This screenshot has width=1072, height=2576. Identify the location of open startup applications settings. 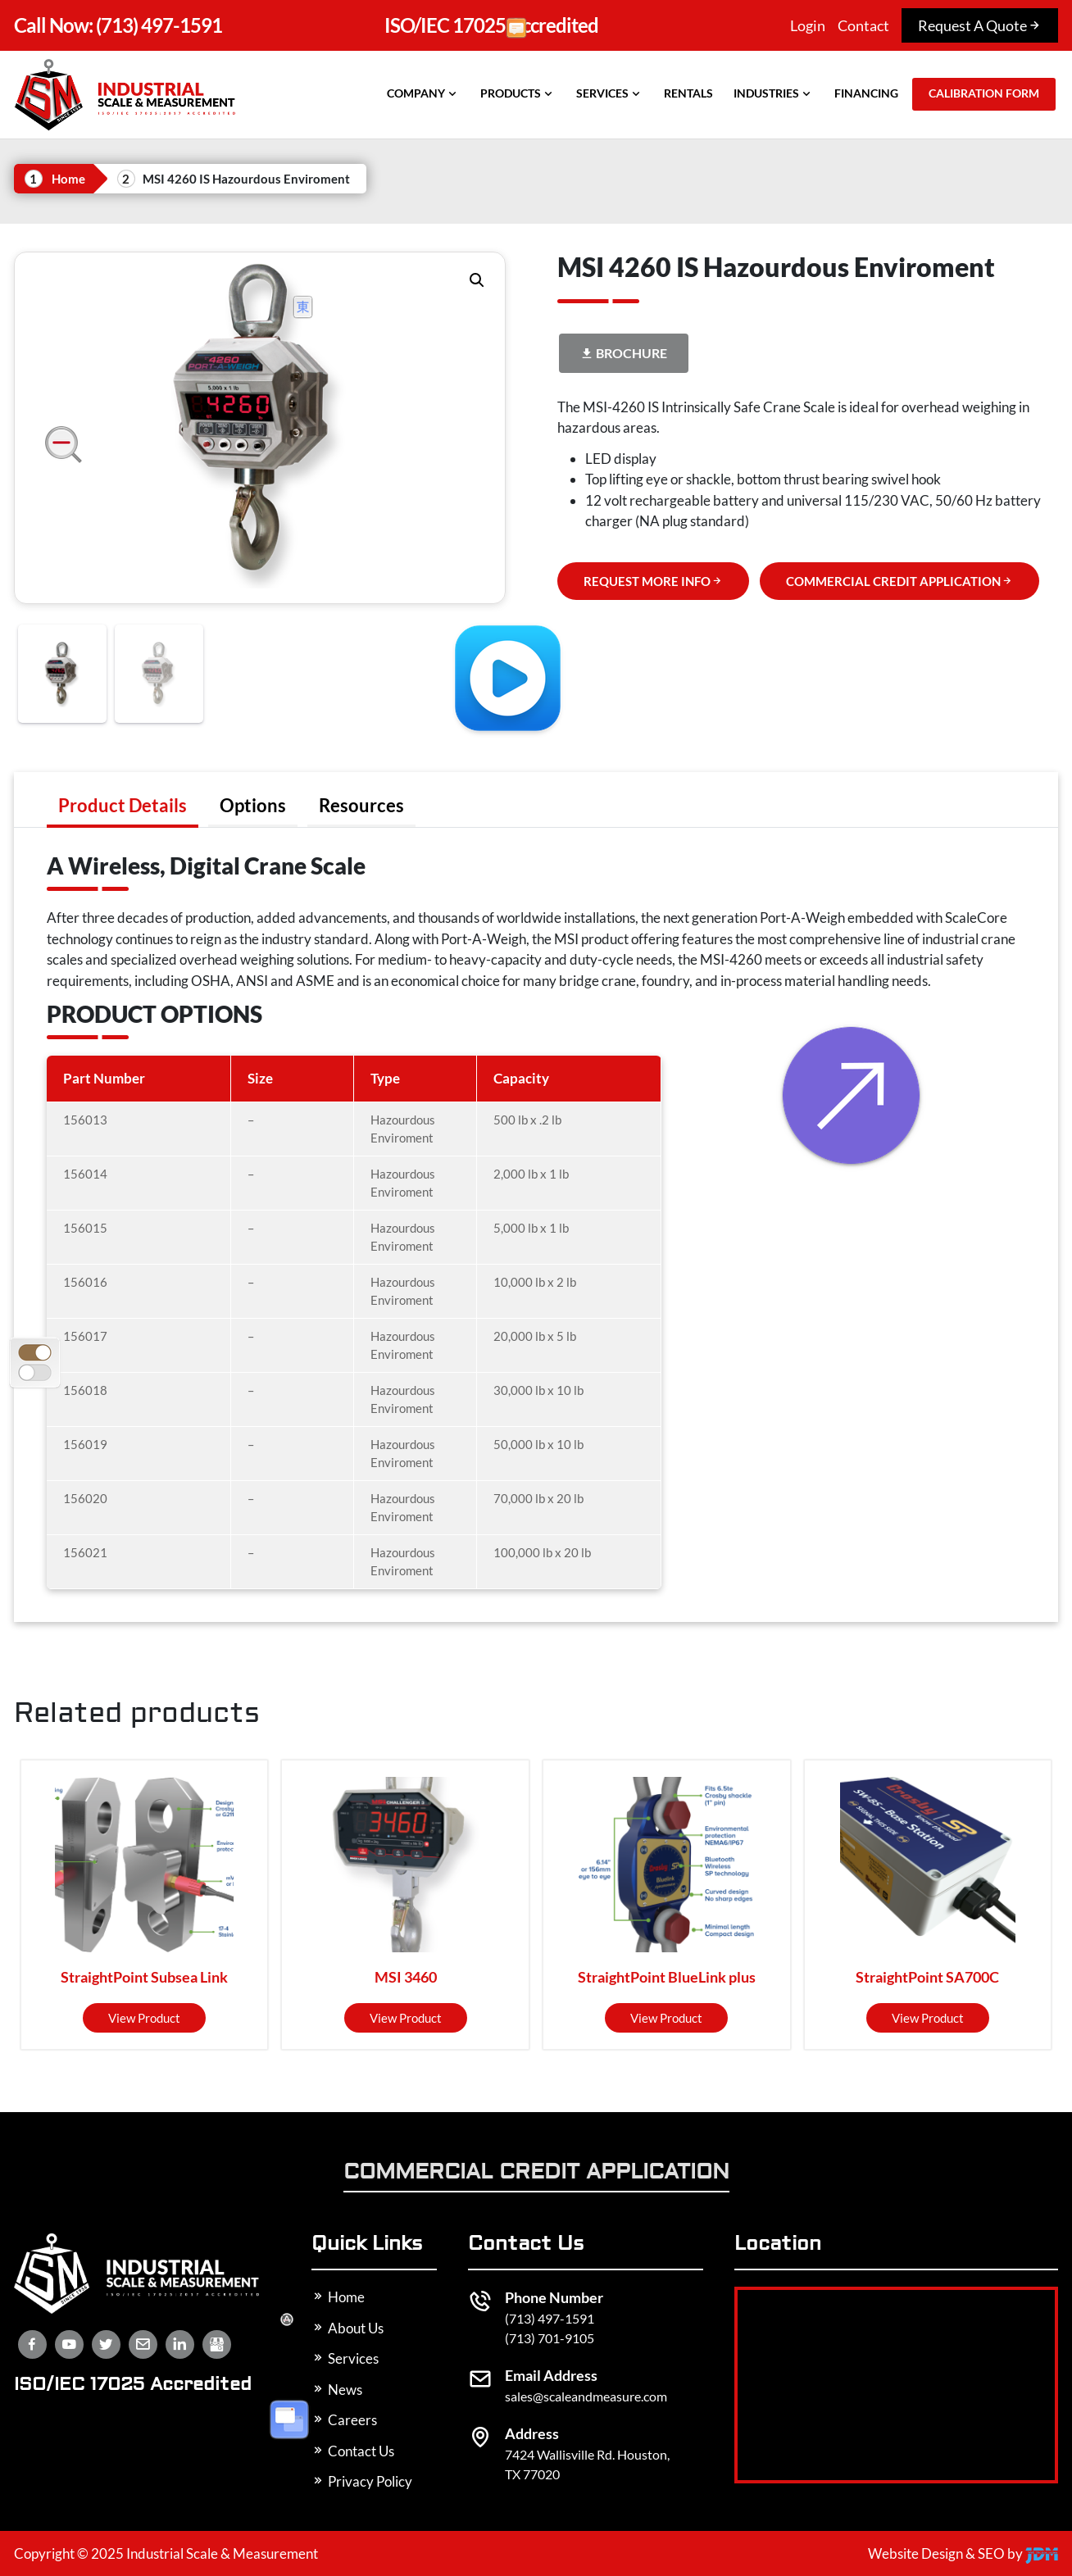
(289, 2419).